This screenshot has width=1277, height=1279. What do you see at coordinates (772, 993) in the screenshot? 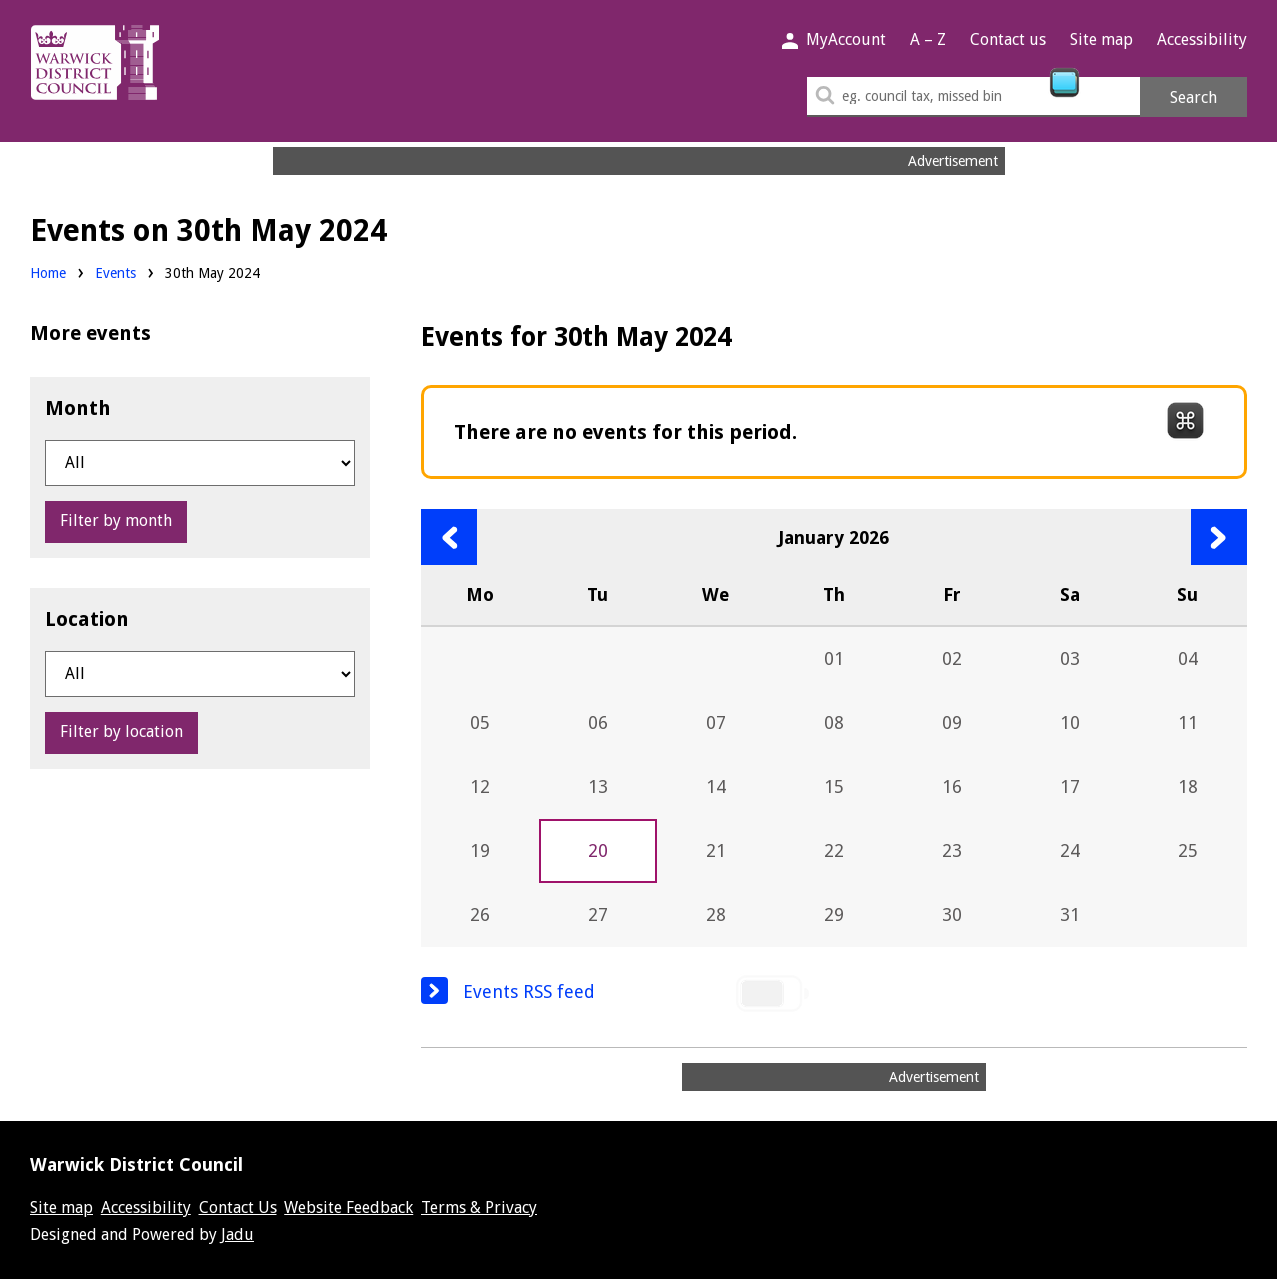
I see `indicates battery at 70% charge` at bounding box center [772, 993].